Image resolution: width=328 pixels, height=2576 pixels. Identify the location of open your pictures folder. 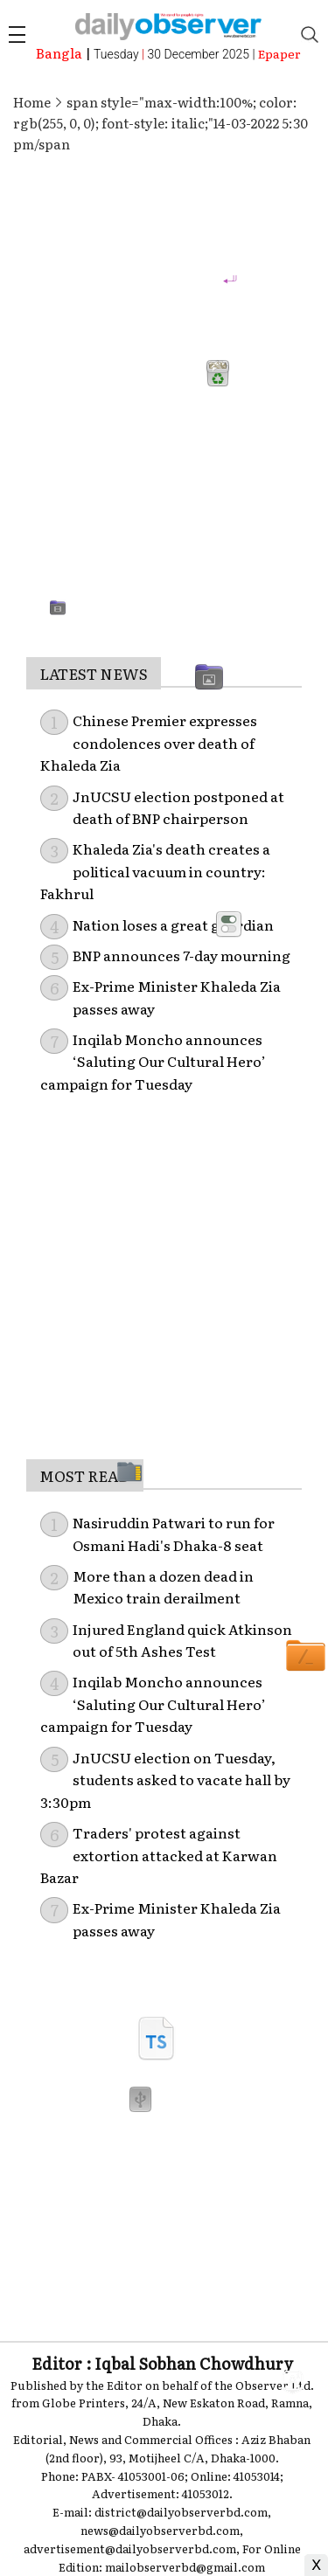
(209, 676).